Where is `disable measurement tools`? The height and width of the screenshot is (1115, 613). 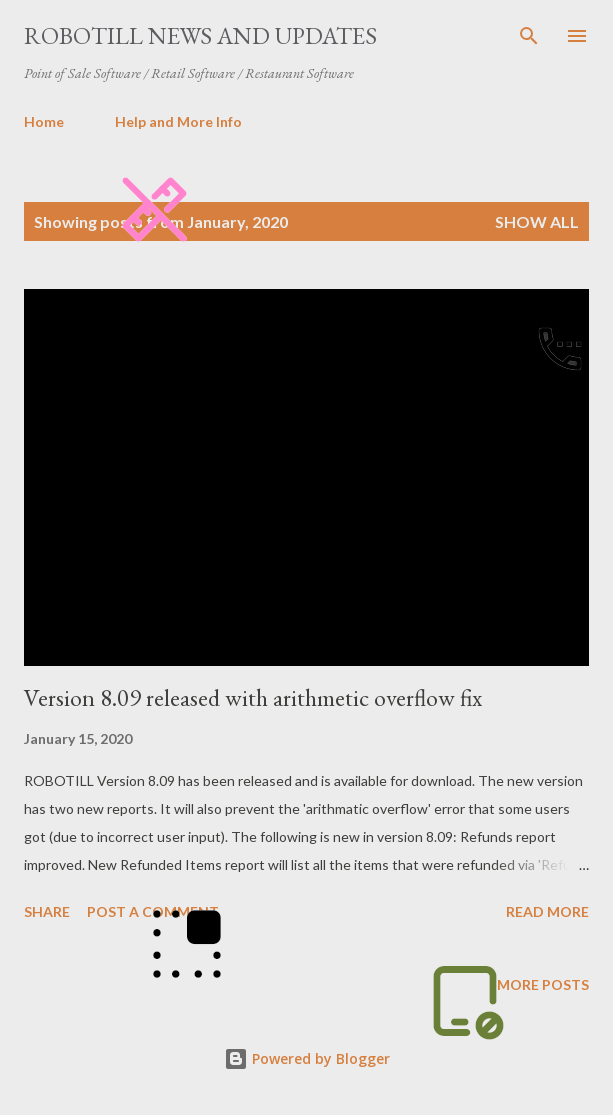 disable measurement tools is located at coordinates (154, 209).